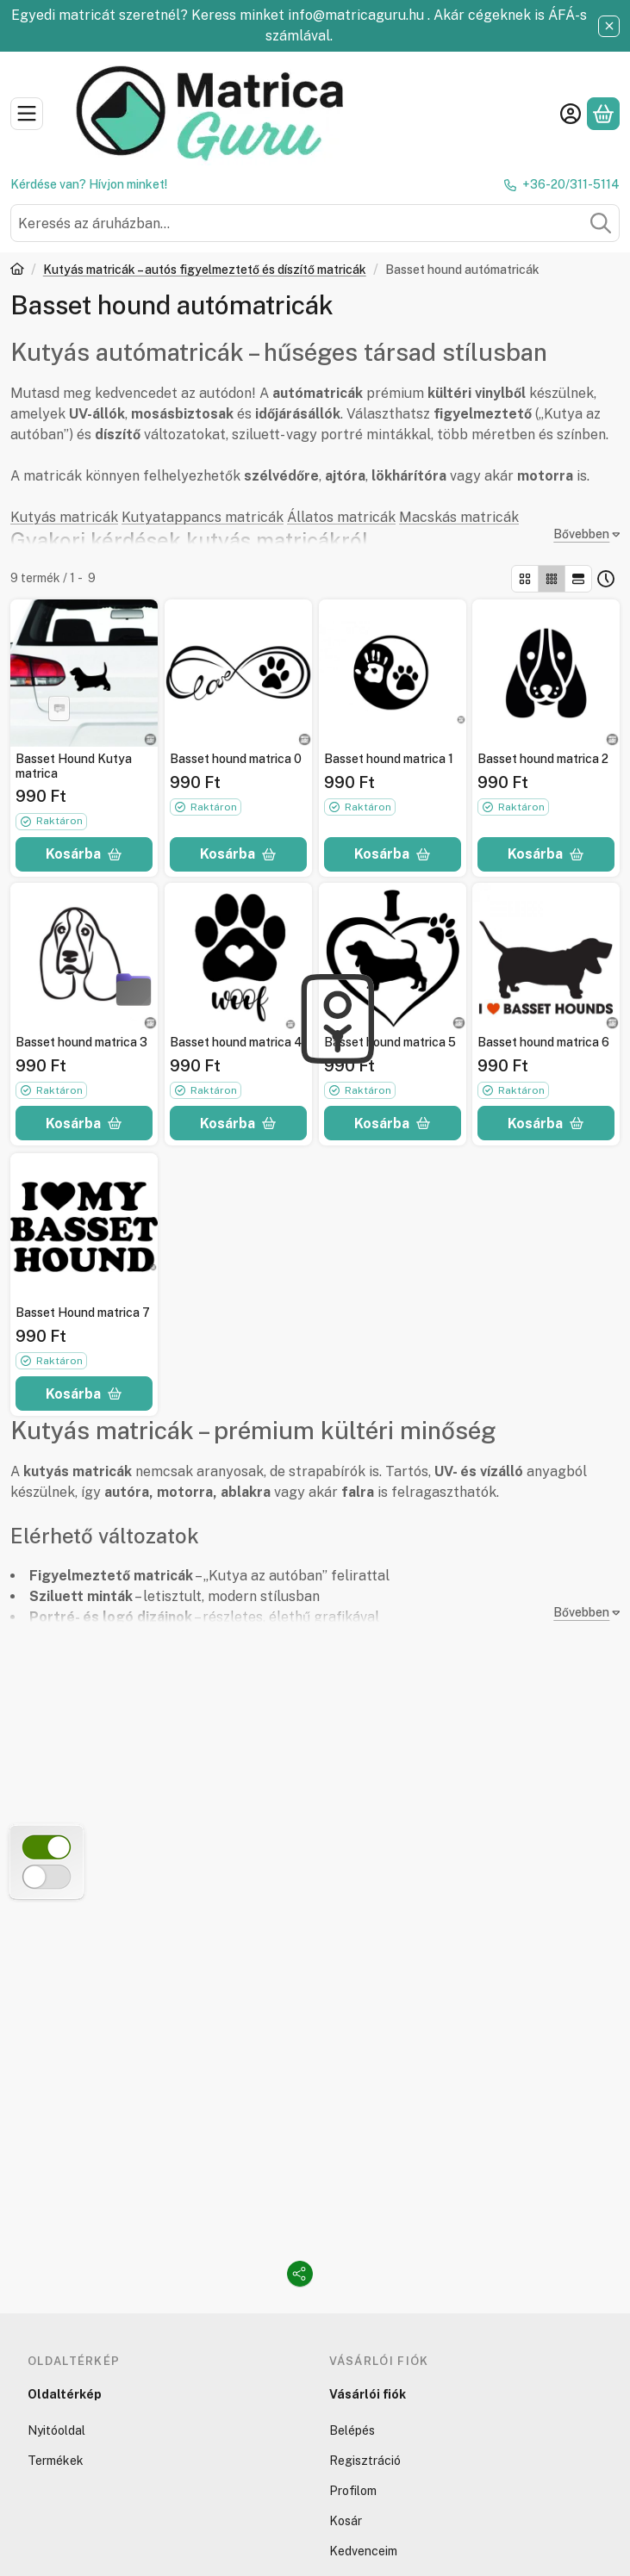  What do you see at coordinates (47, 1862) in the screenshot?
I see `open gnome tweaks to customize desktop settings` at bounding box center [47, 1862].